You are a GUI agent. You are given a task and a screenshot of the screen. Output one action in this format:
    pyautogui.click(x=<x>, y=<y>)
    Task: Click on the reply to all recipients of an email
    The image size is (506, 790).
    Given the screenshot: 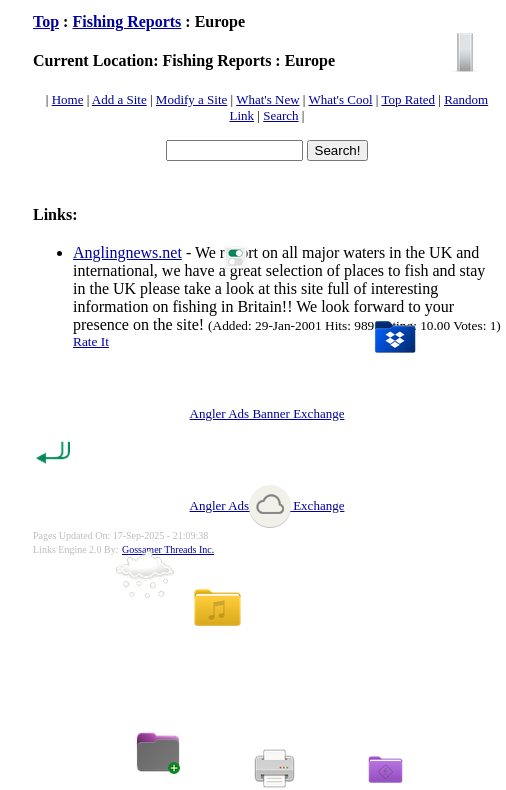 What is the action you would take?
    pyautogui.click(x=52, y=450)
    